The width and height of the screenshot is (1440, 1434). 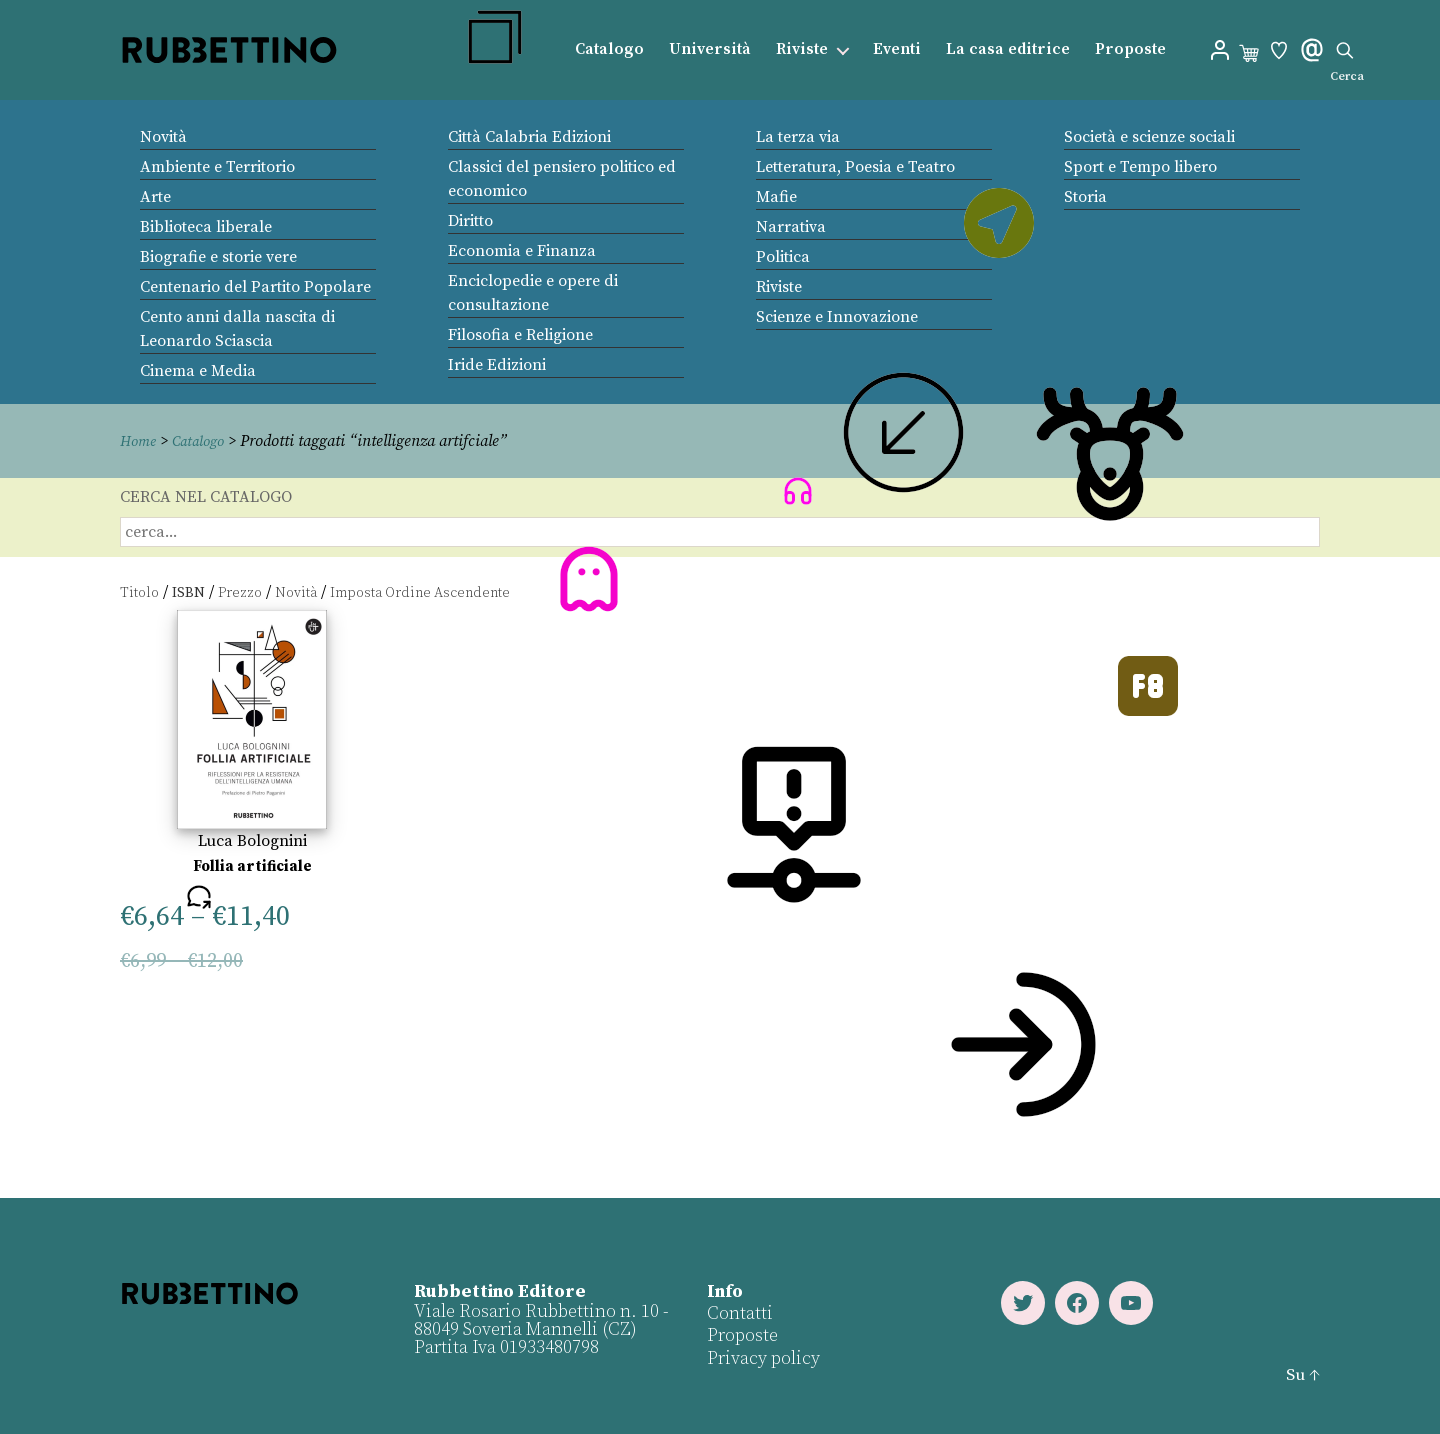 What do you see at coordinates (1023, 1044) in the screenshot?
I see `log in or sign in to your account` at bounding box center [1023, 1044].